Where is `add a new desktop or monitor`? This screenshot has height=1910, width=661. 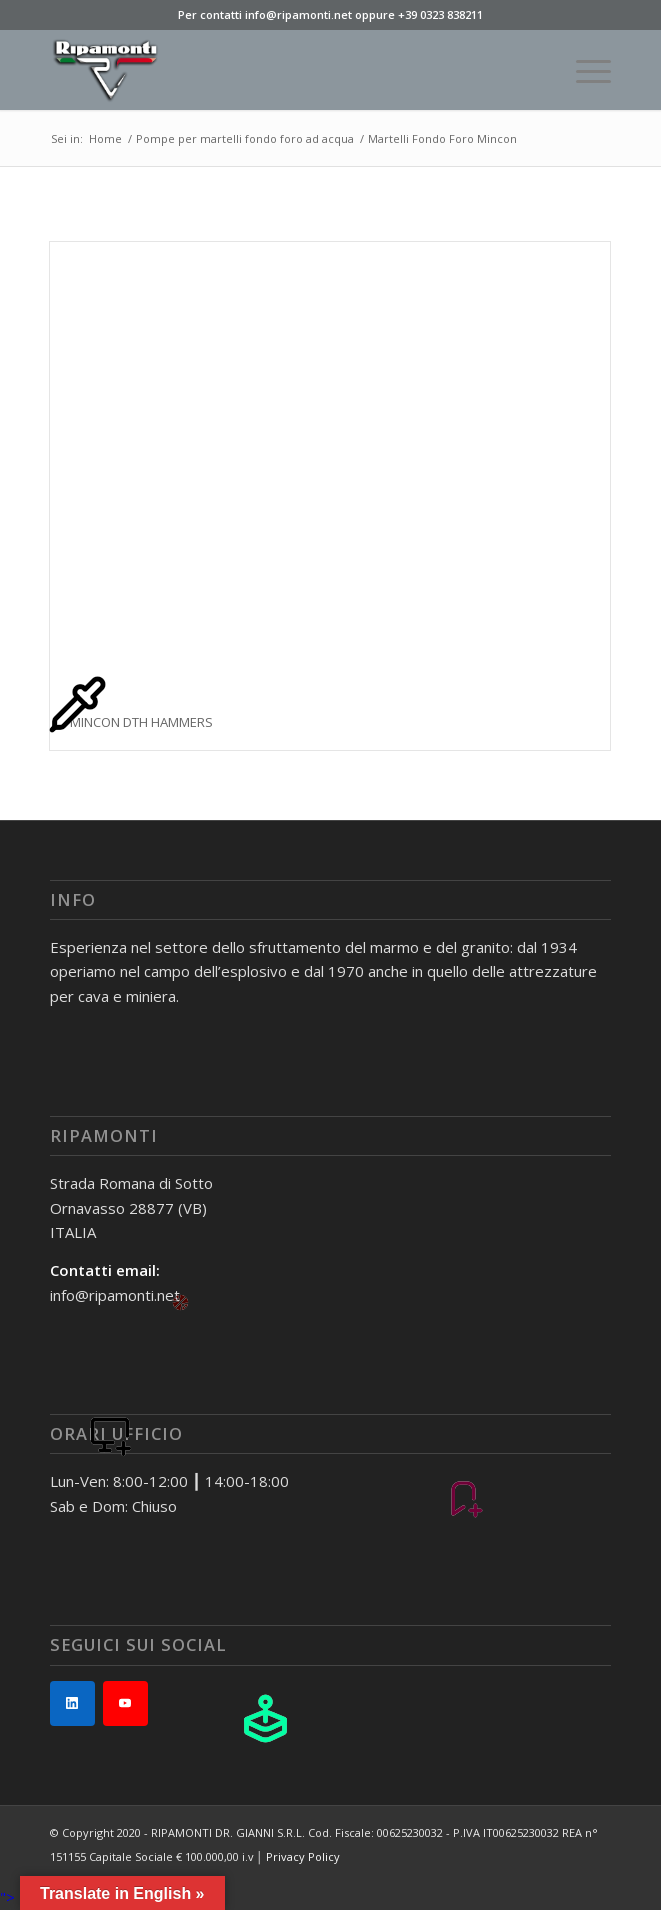
add a new desktop or monitor is located at coordinates (110, 1435).